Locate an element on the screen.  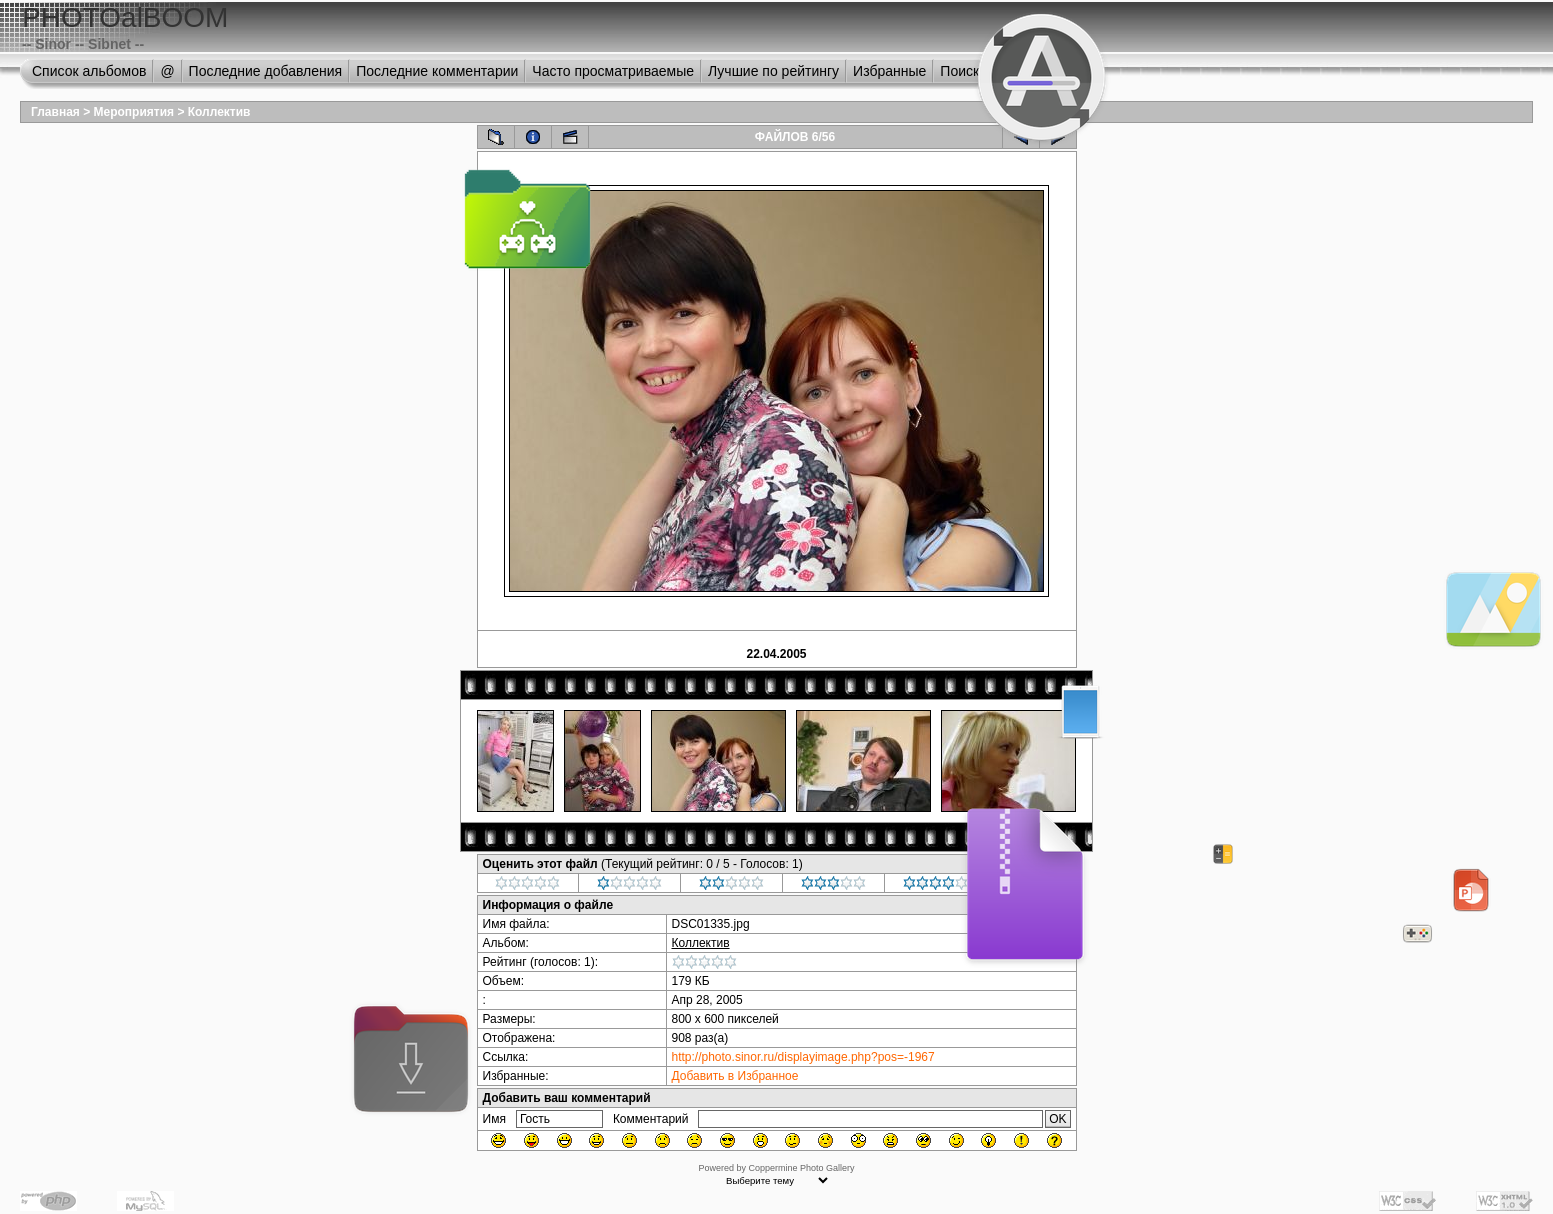
open graphics applications folder is located at coordinates (1493, 609).